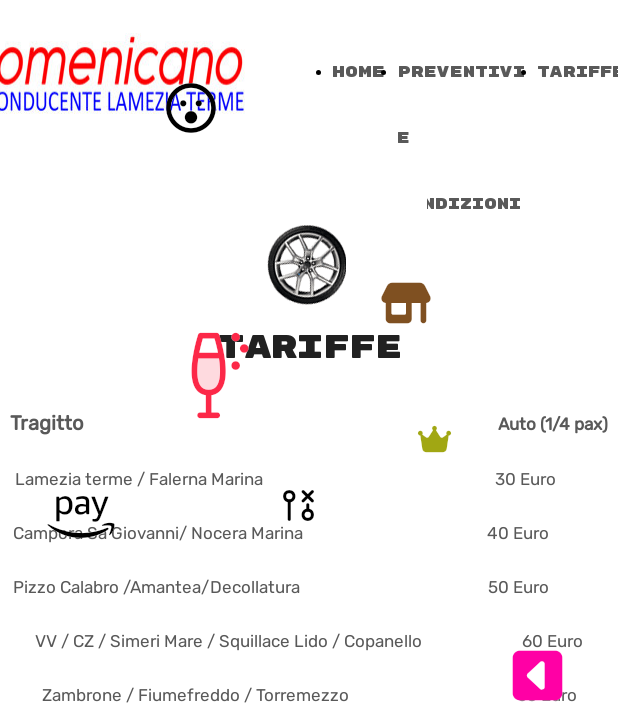  I want to click on navigate to the previous item or screen, so click(537, 675).